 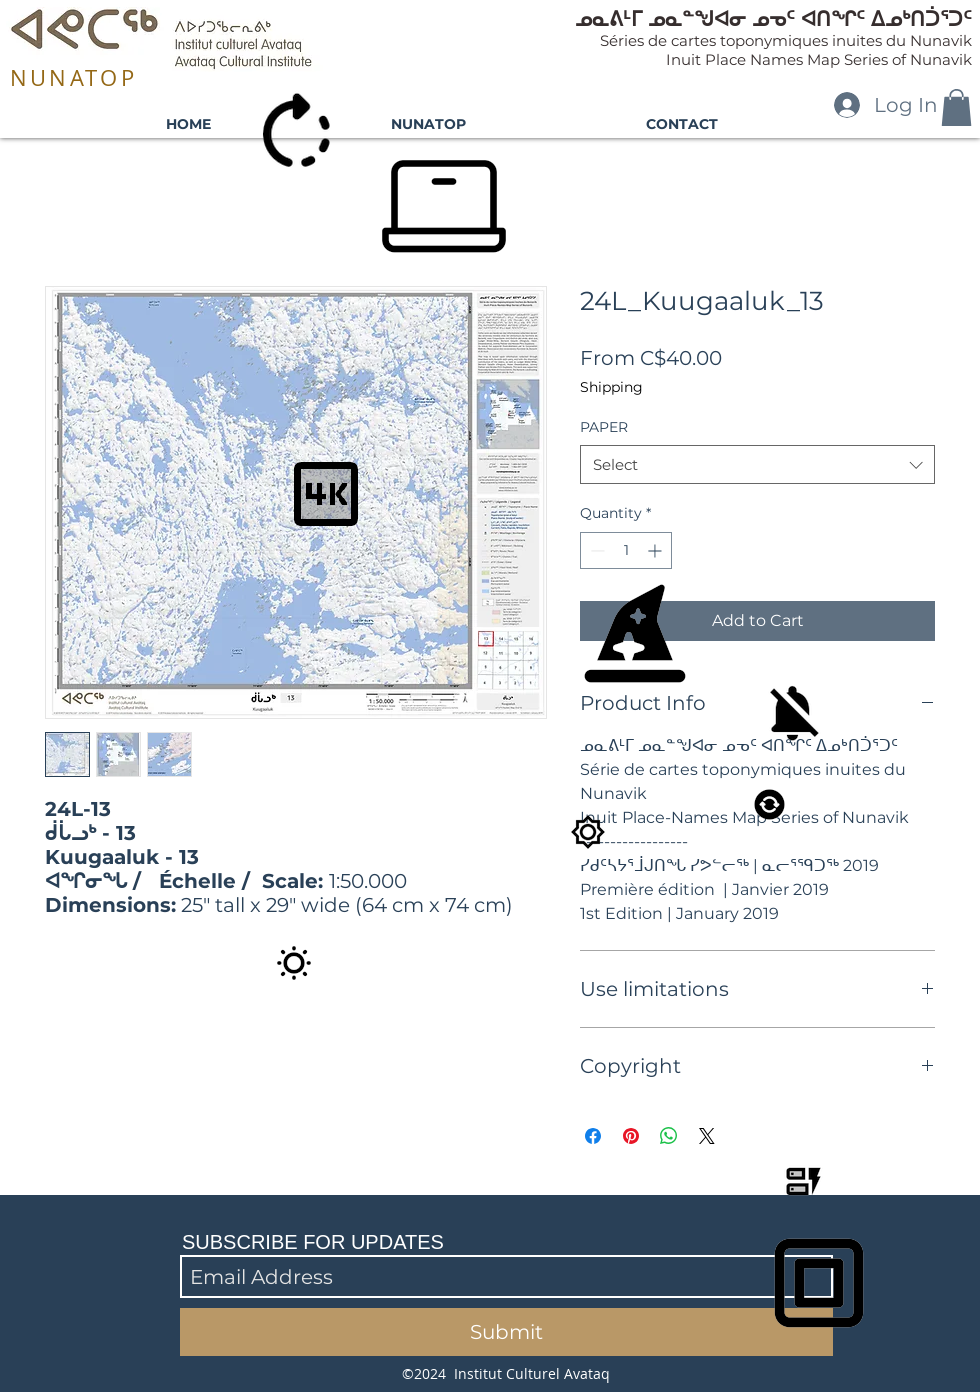 I want to click on access dynamic form builder, so click(x=803, y=1181).